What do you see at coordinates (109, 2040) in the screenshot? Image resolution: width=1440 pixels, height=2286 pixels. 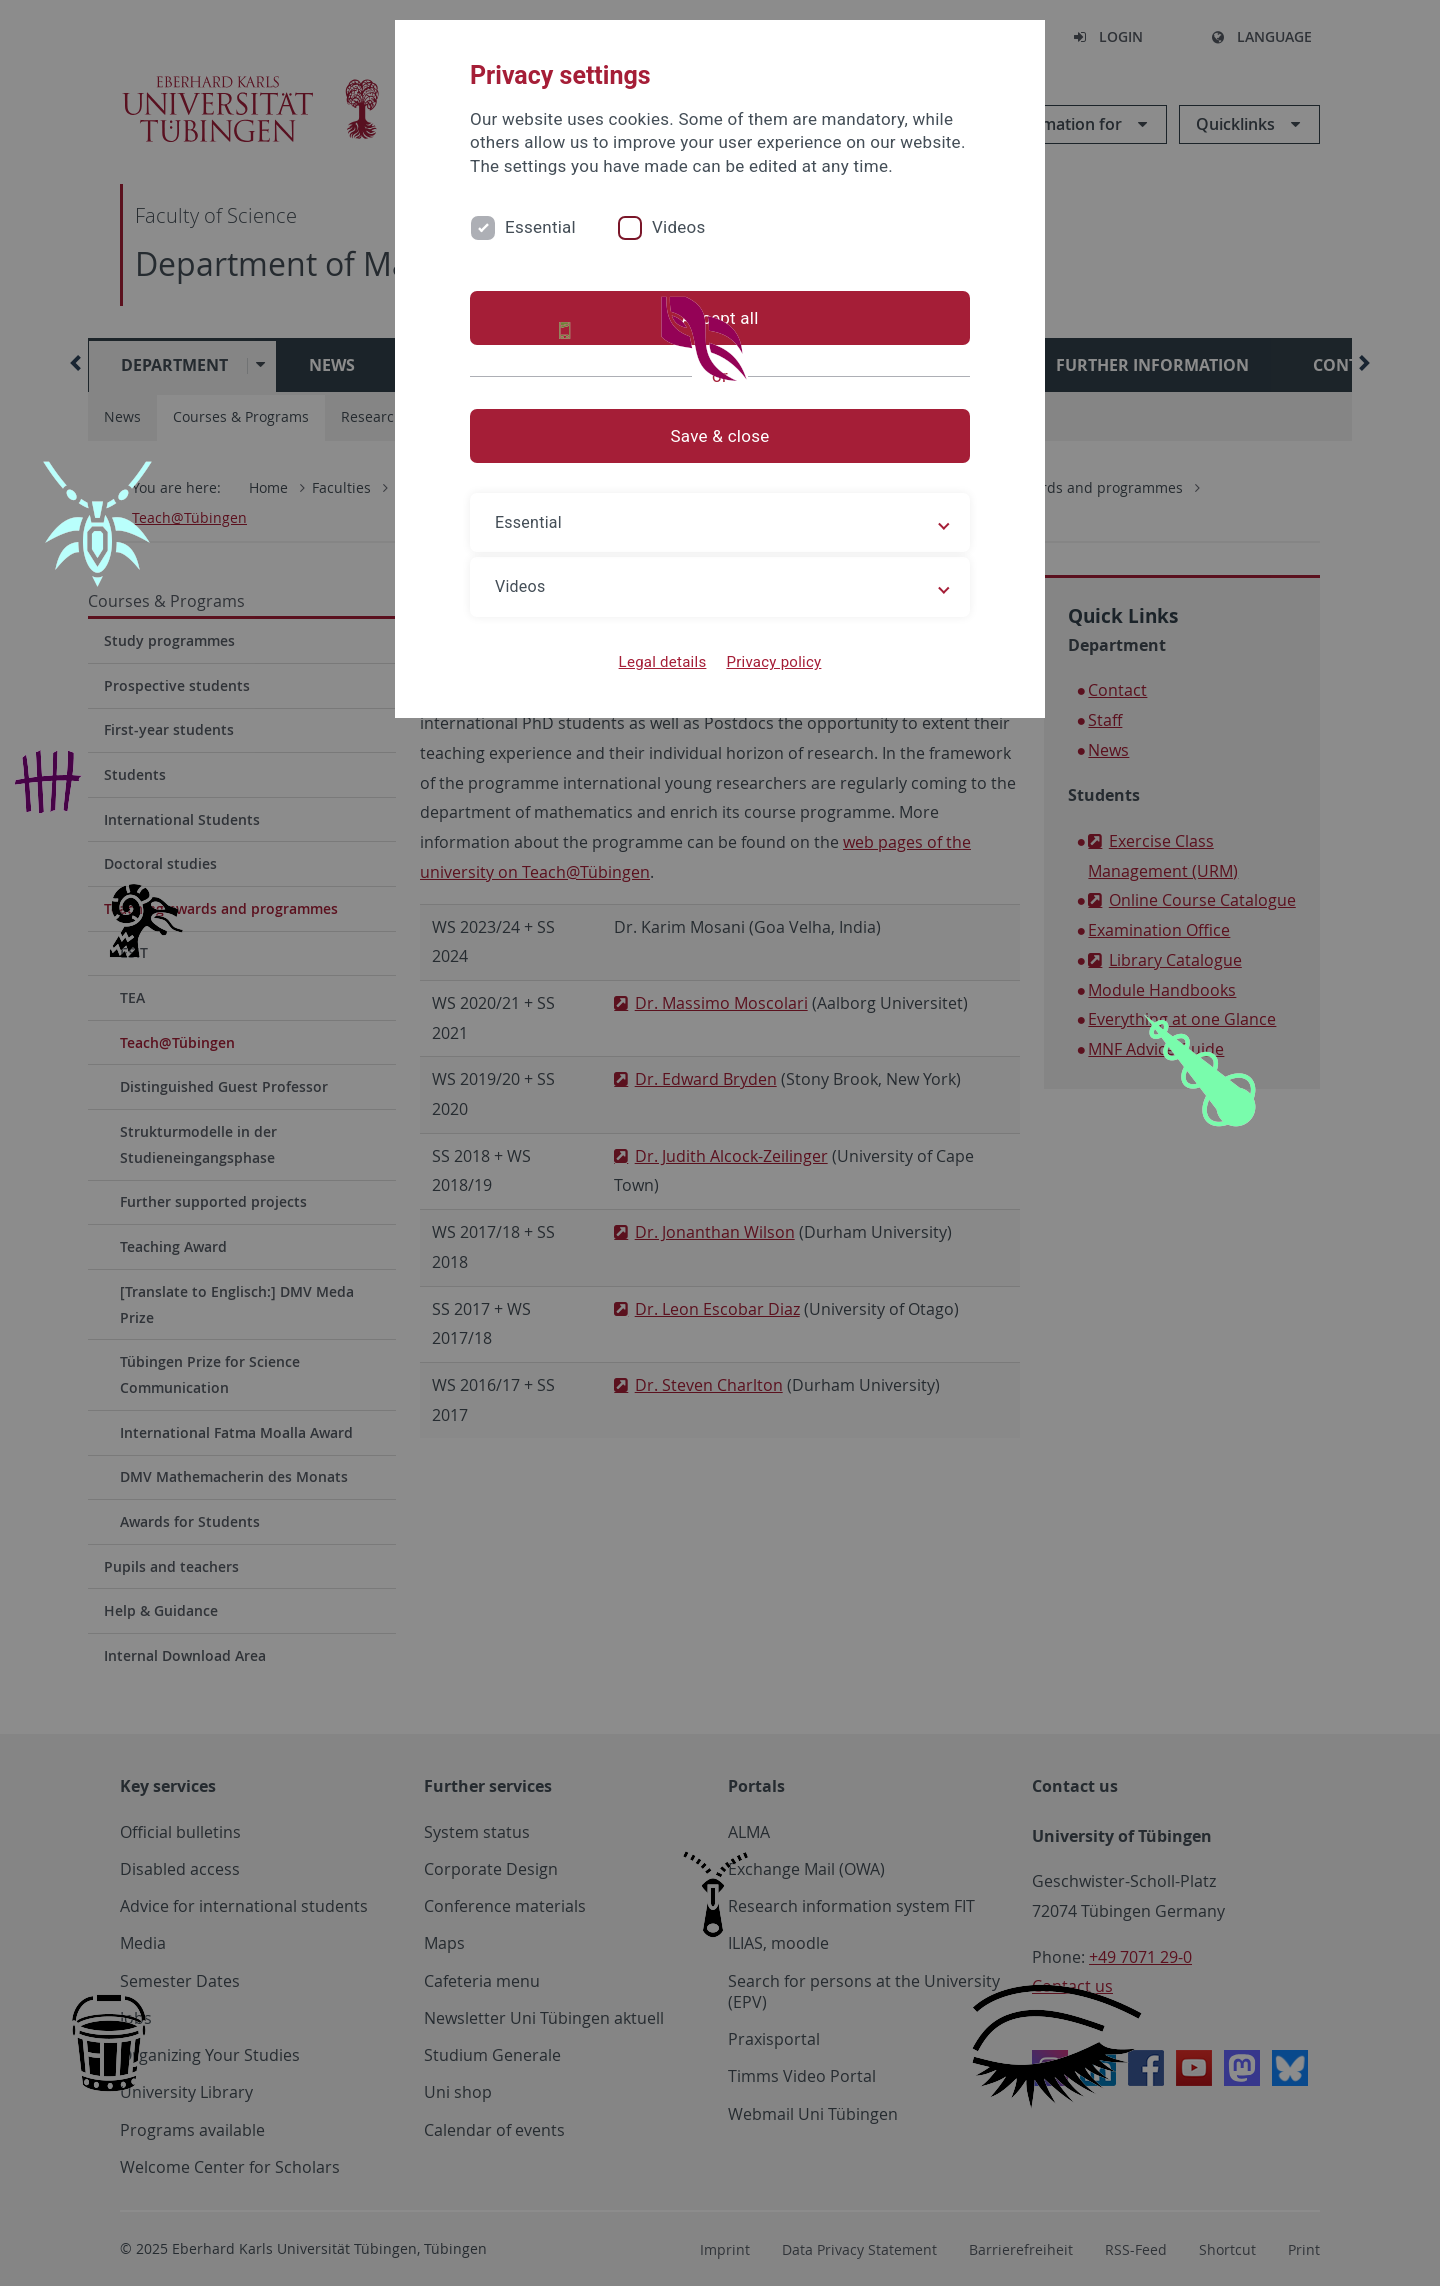 I see `empty inventory slot for container items` at bounding box center [109, 2040].